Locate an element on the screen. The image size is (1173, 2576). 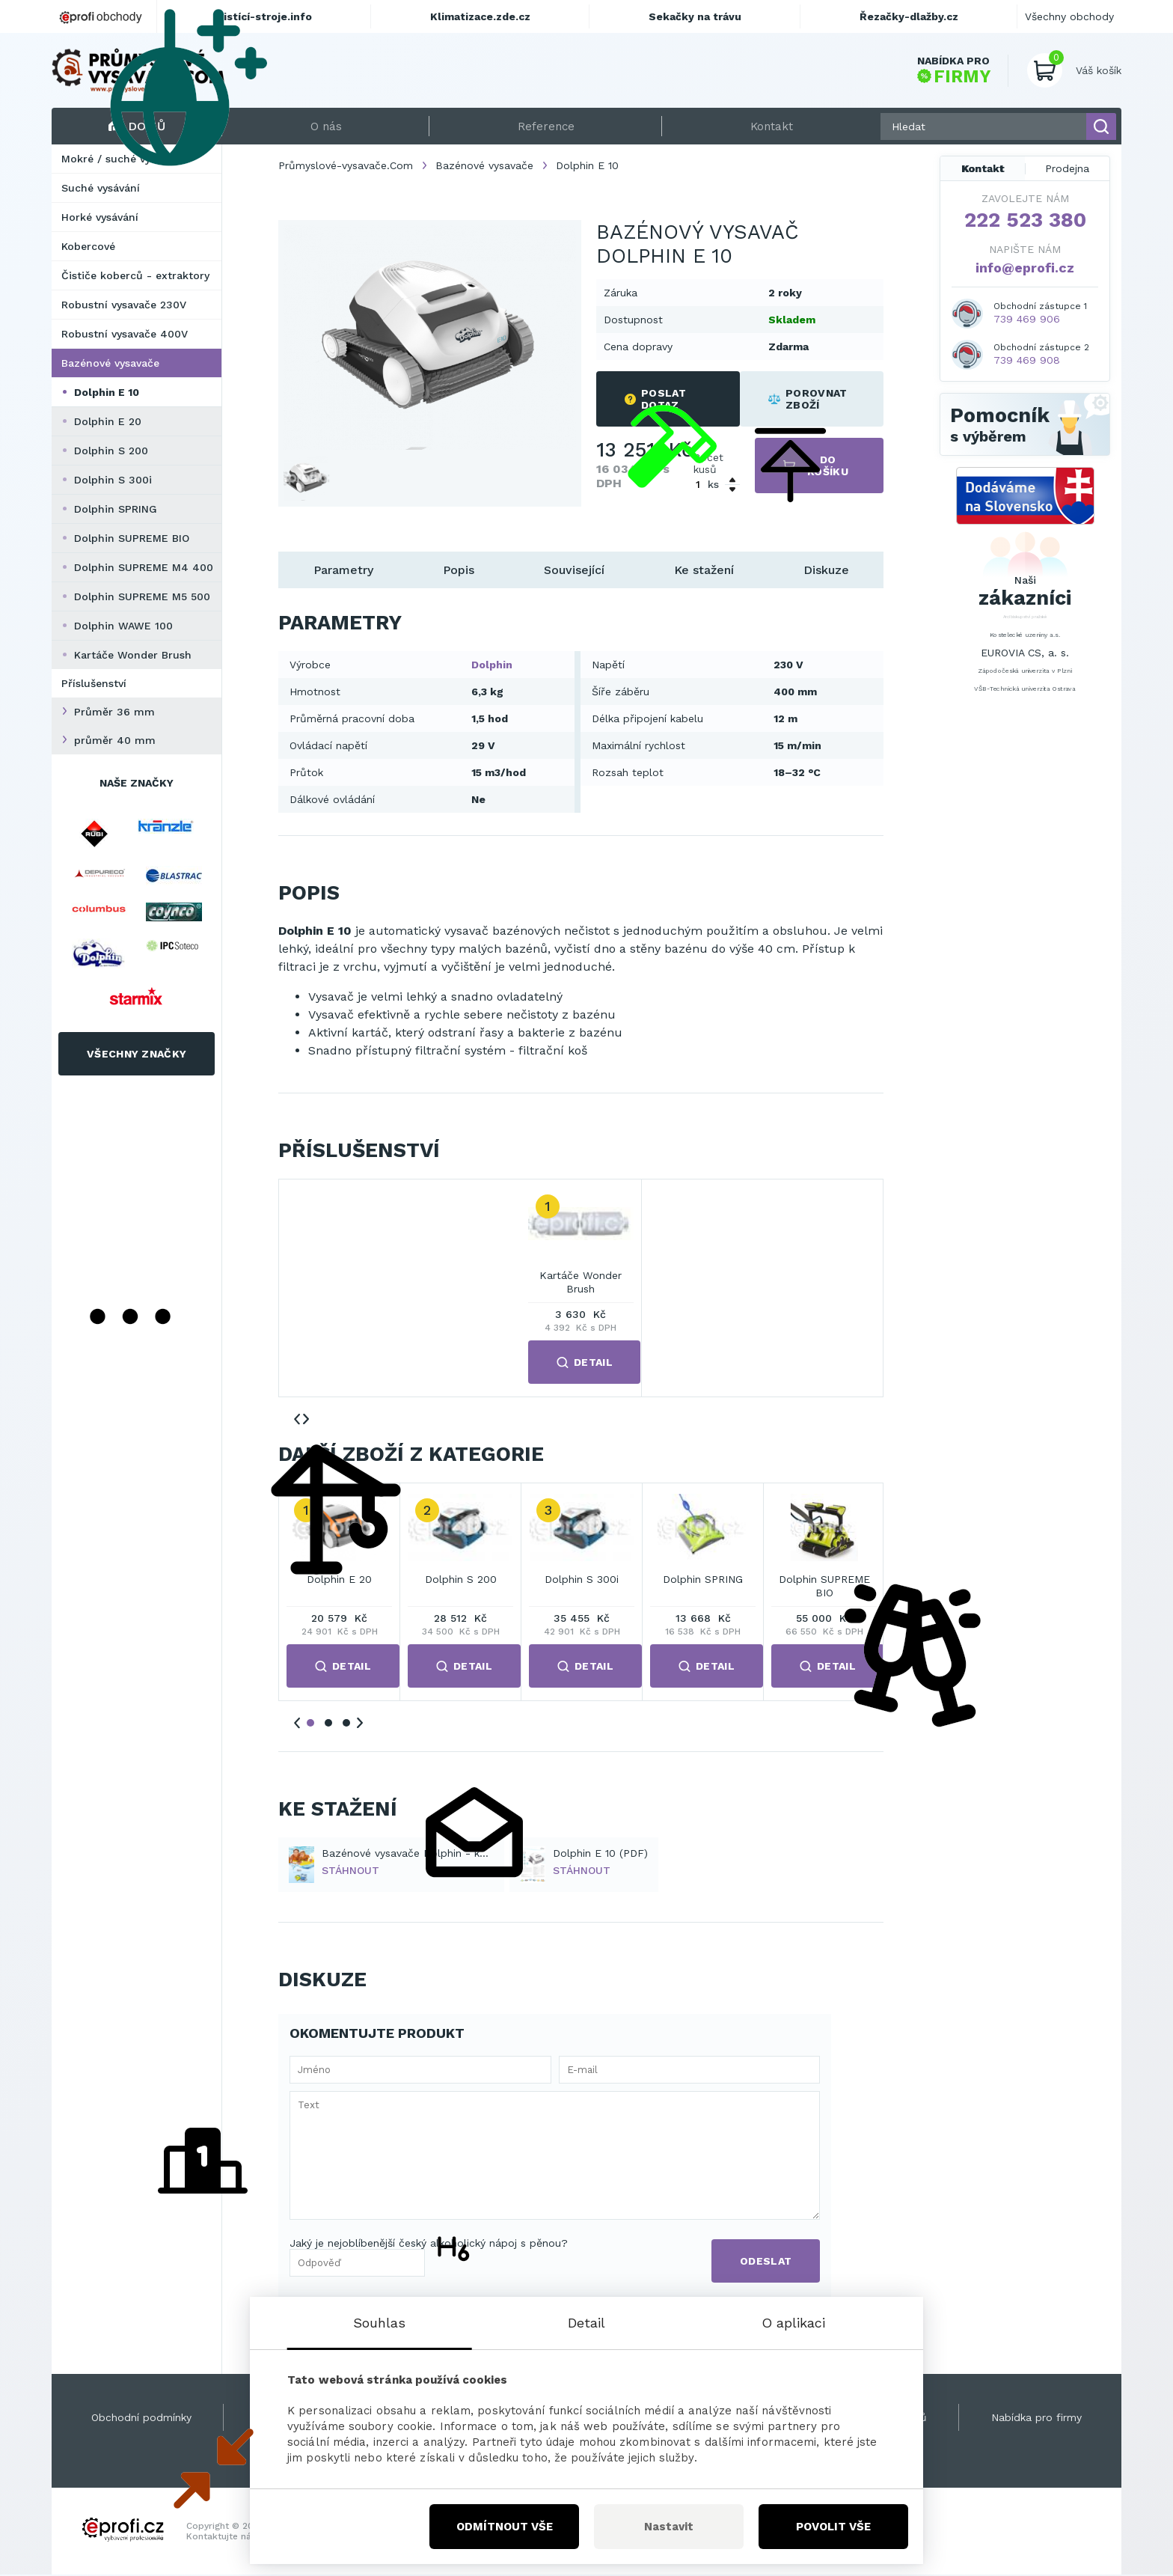
indicates construction or building in progress is located at coordinates (336, 1510).